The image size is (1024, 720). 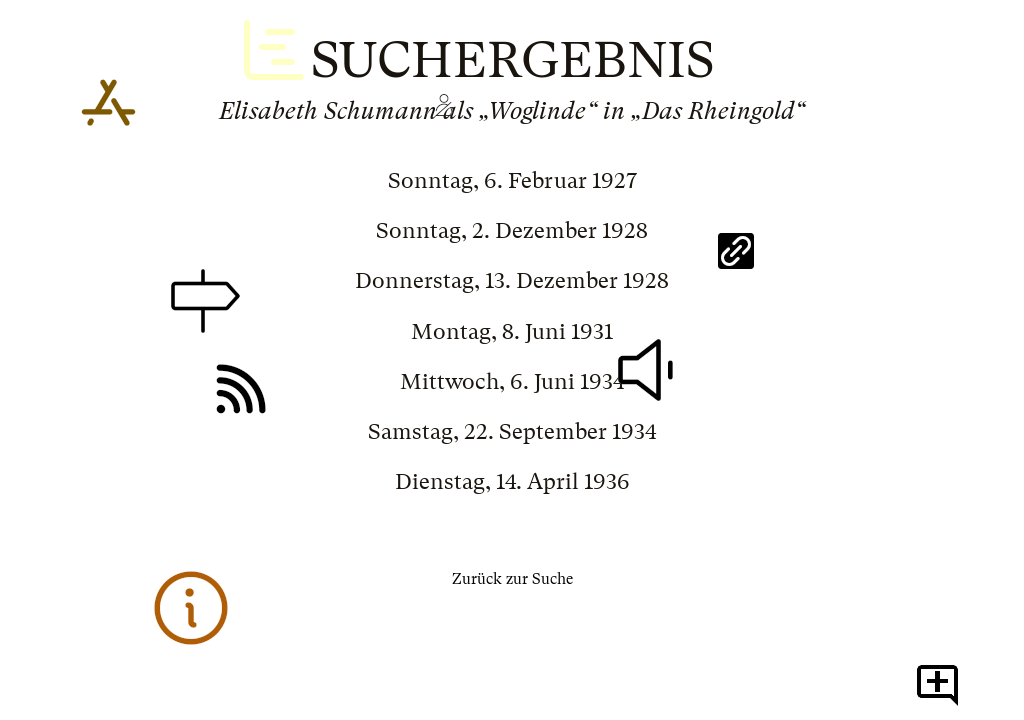 I want to click on copy link to clipboard, so click(x=736, y=251).